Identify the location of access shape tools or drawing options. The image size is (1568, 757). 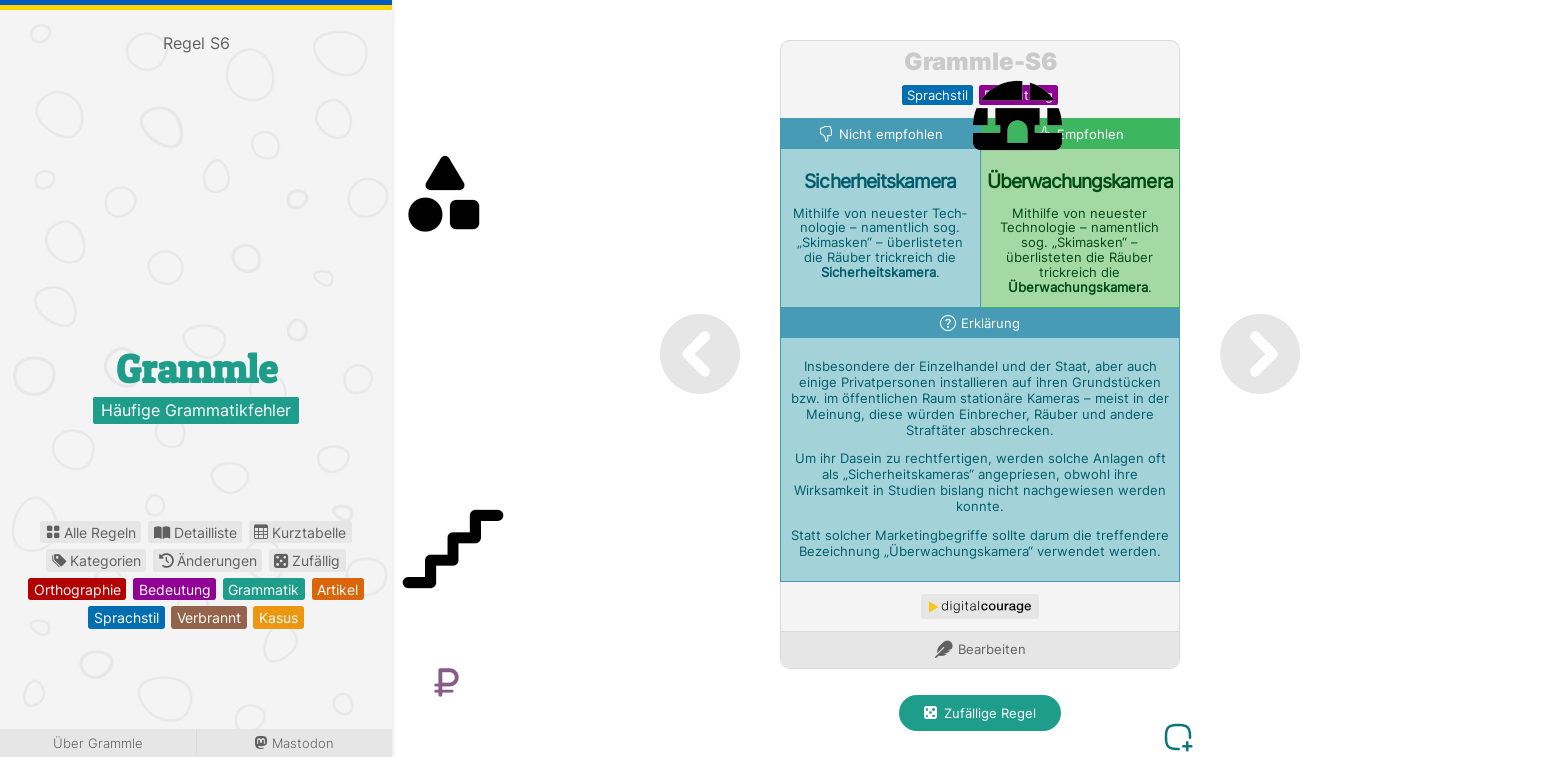
(445, 195).